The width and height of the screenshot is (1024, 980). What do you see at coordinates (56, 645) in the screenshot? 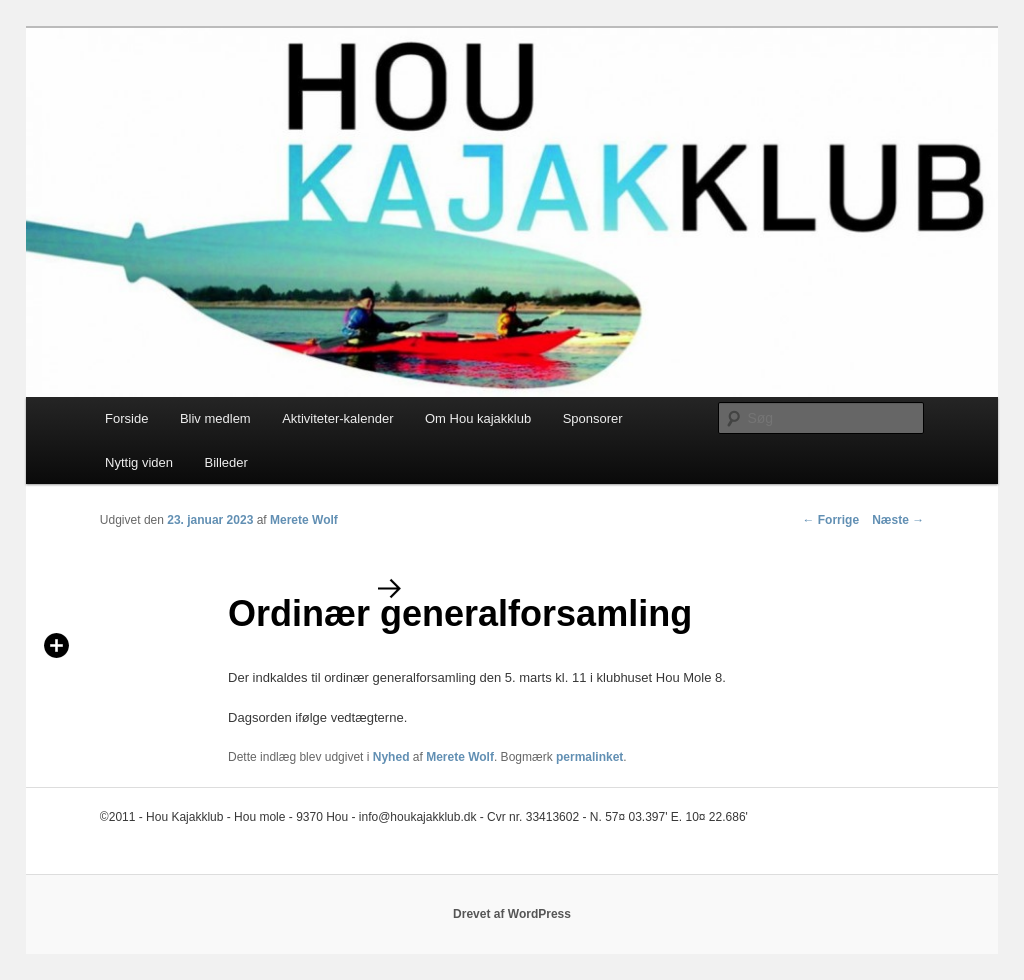
I see `add a new item` at bounding box center [56, 645].